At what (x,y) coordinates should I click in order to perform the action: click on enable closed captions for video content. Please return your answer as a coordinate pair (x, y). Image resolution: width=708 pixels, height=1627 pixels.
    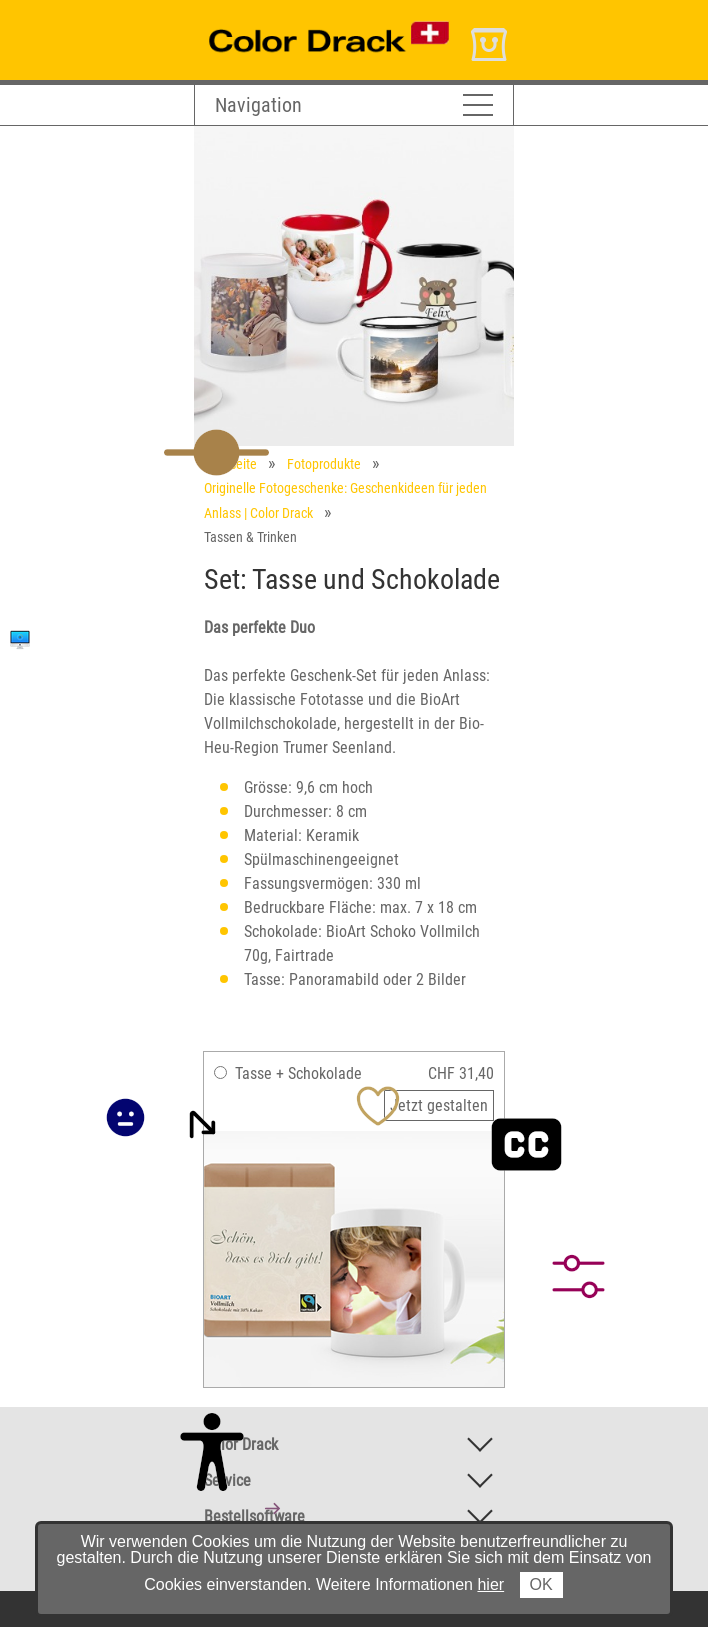
    Looking at the image, I should click on (526, 1144).